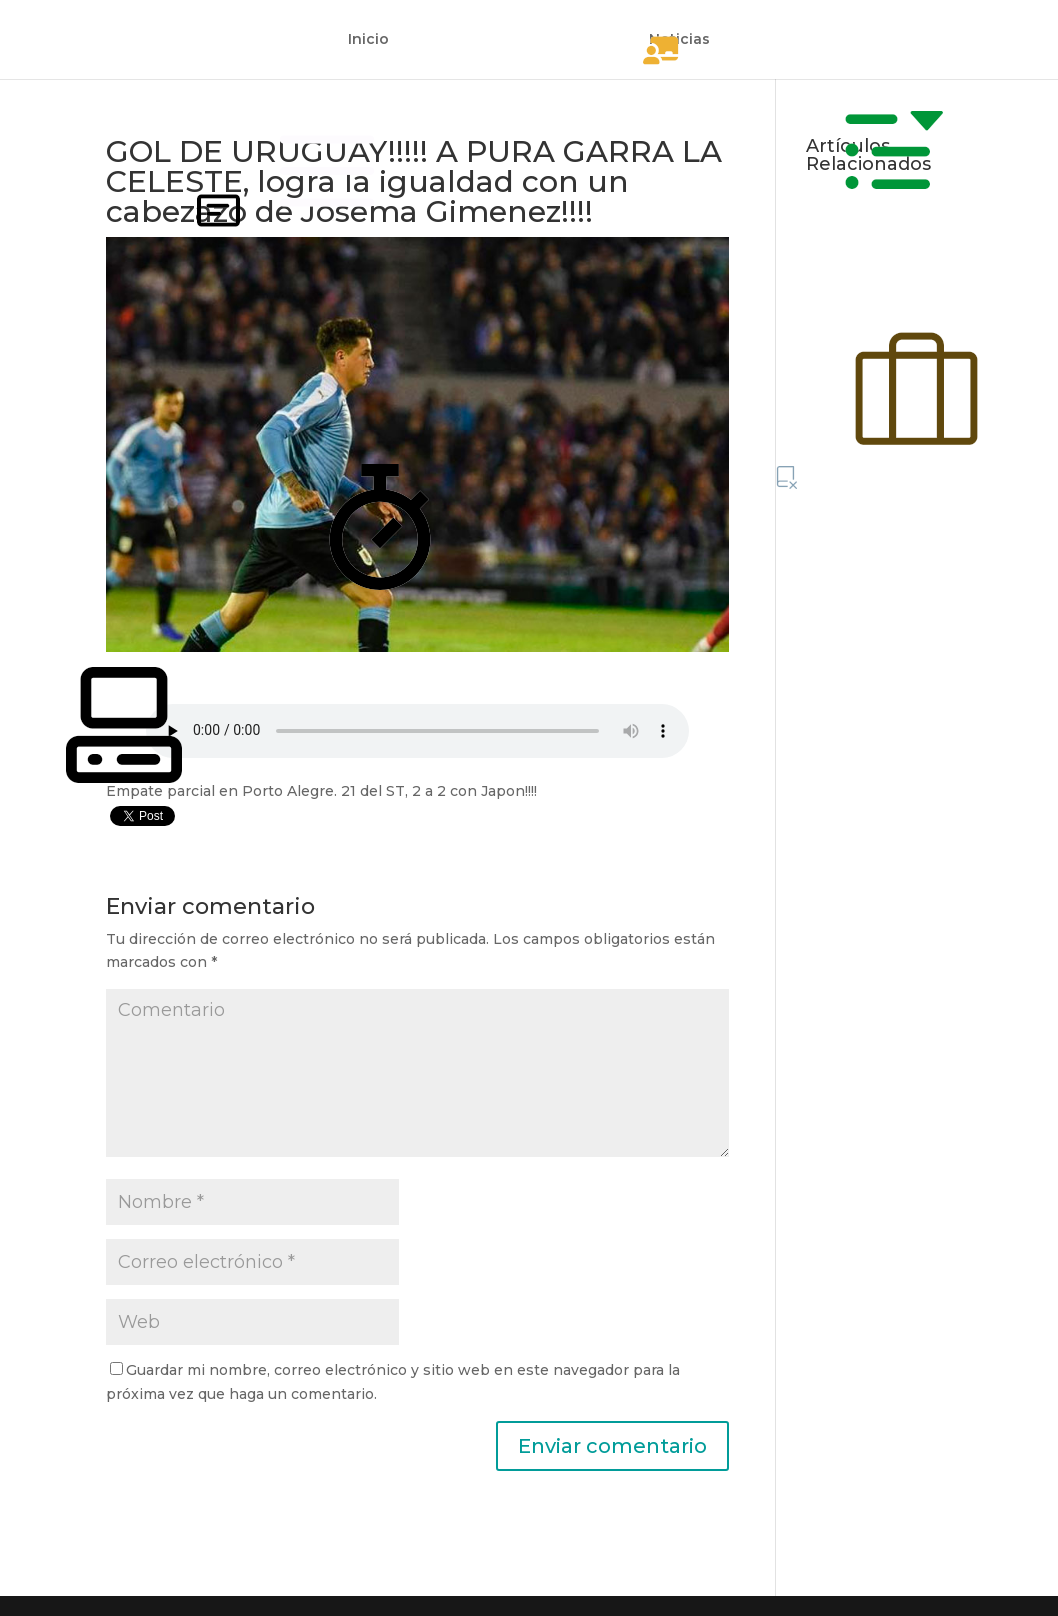 This screenshot has width=1058, height=1616. Describe the element at coordinates (916, 393) in the screenshot. I see `access travel or trip details` at that location.